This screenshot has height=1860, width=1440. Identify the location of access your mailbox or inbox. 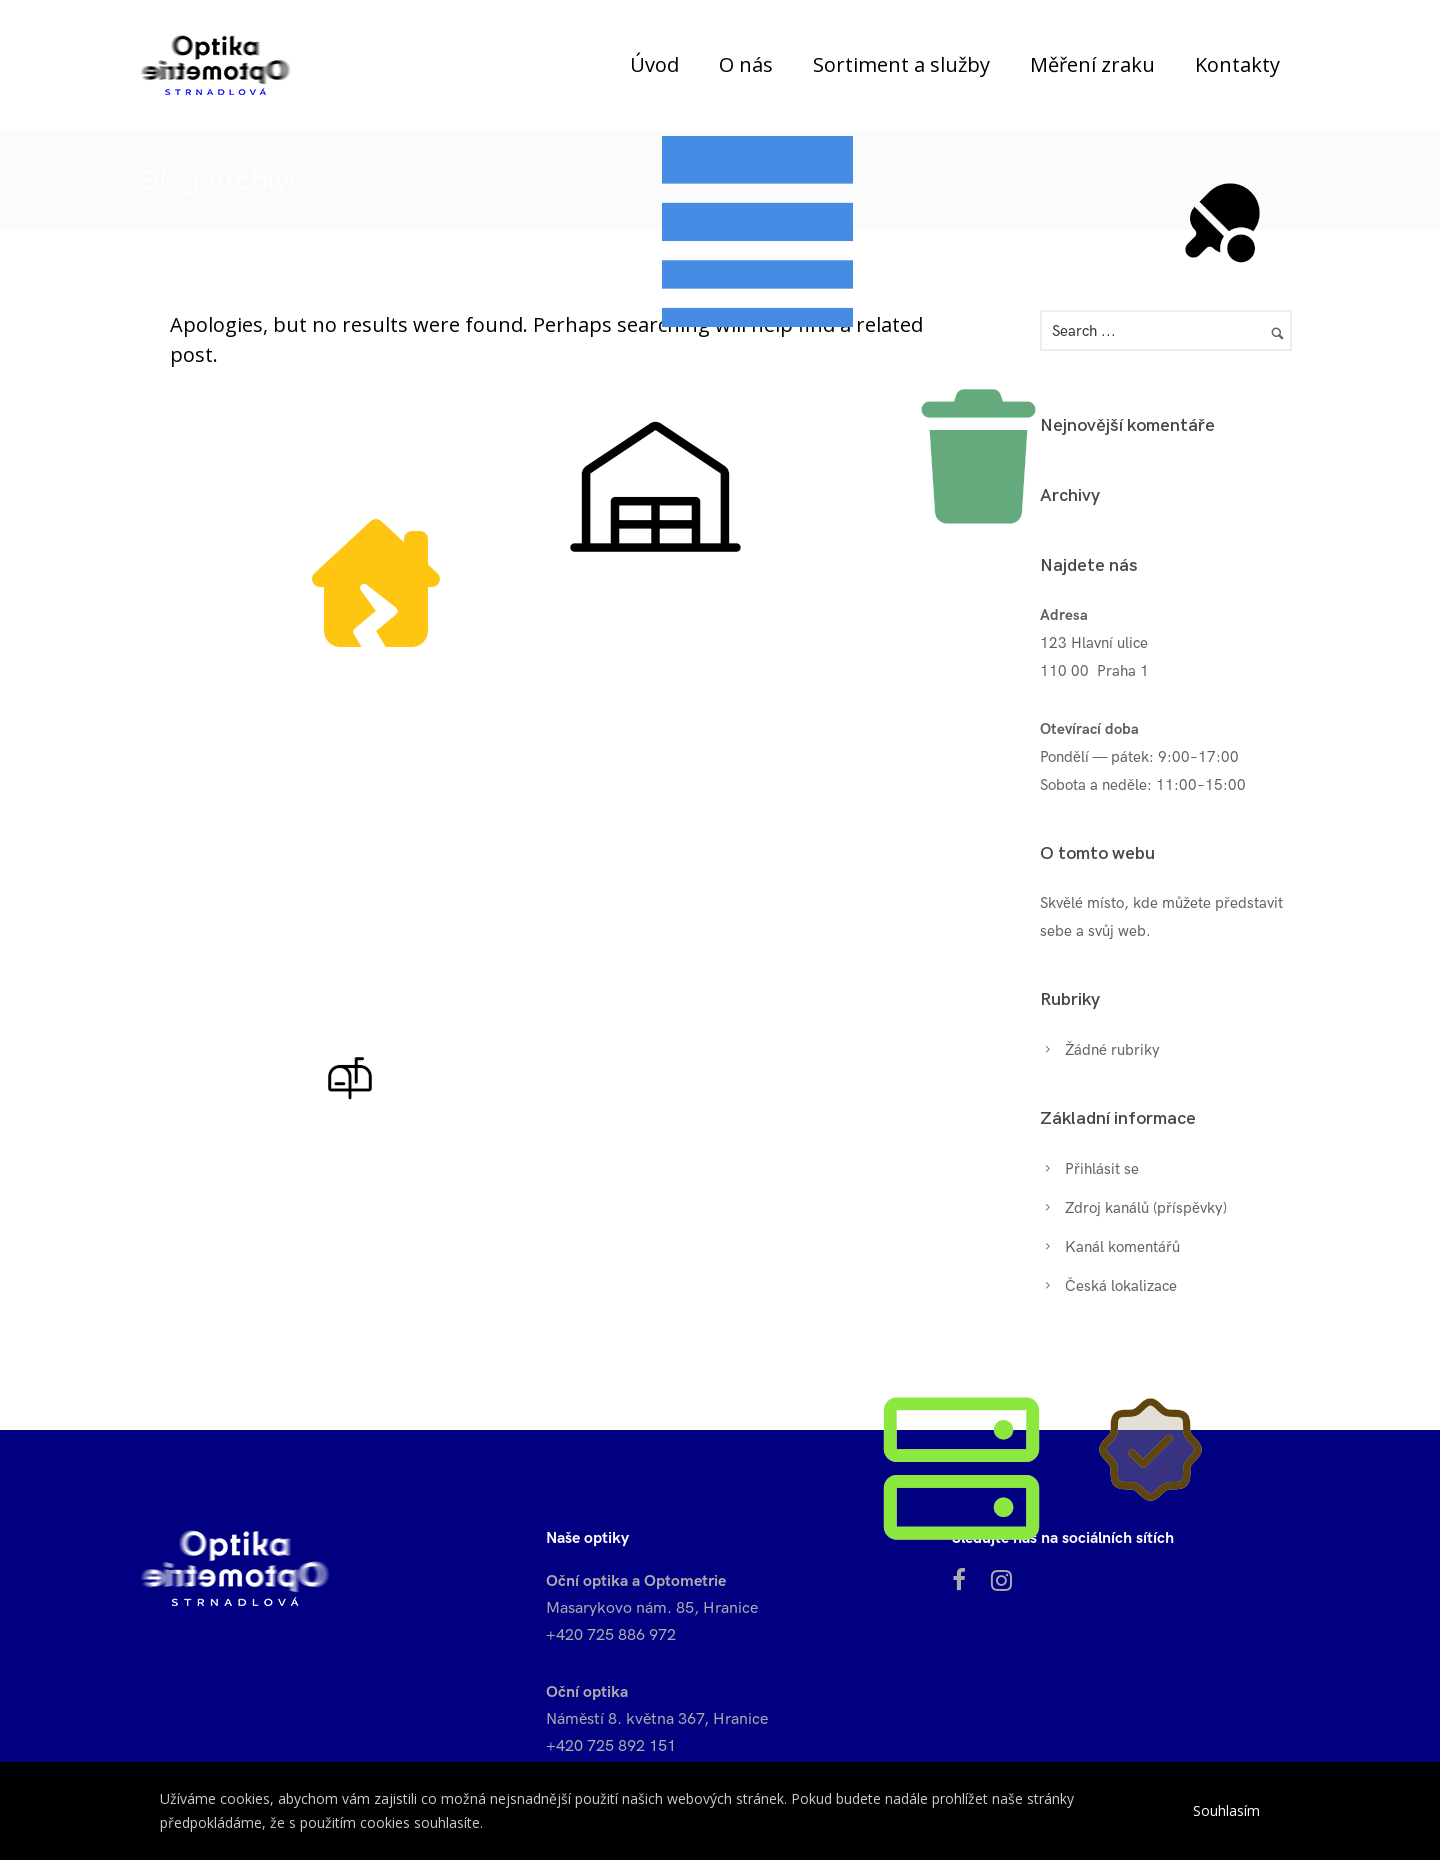
(350, 1079).